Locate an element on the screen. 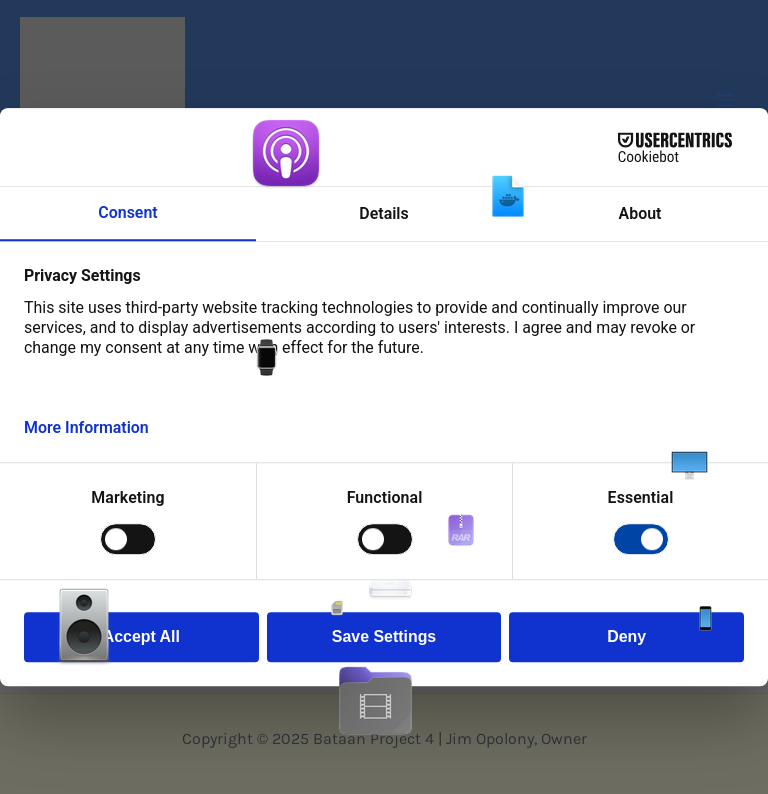 This screenshot has width=768, height=794. access airport extreme router settings is located at coordinates (390, 584).